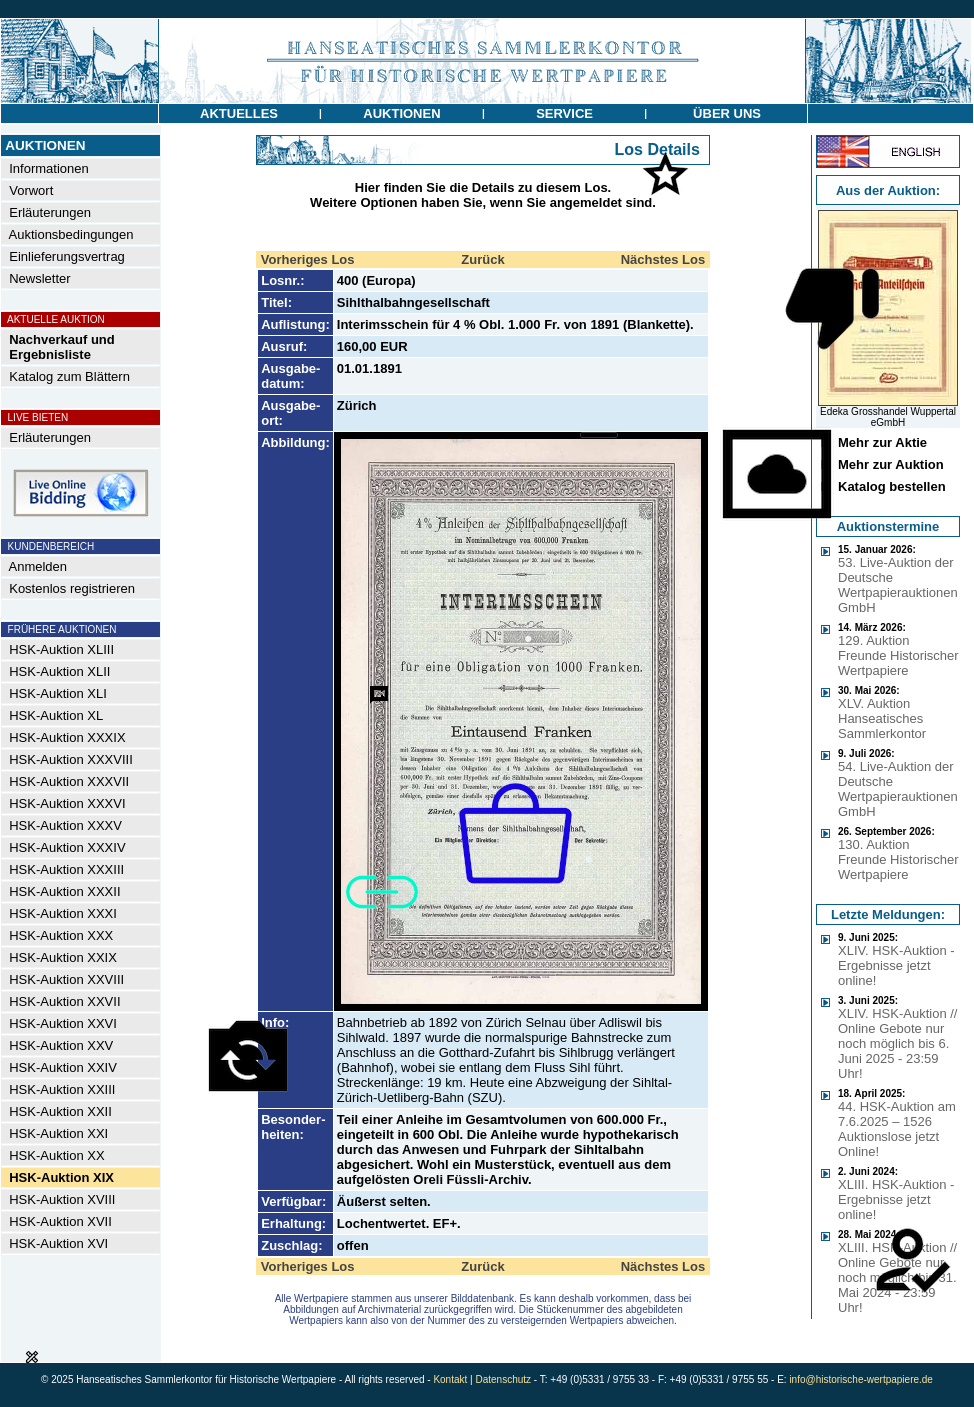  What do you see at coordinates (911, 1259) in the screenshot?
I see `indicates a verified or registered user` at bounding box center [911, 1259].